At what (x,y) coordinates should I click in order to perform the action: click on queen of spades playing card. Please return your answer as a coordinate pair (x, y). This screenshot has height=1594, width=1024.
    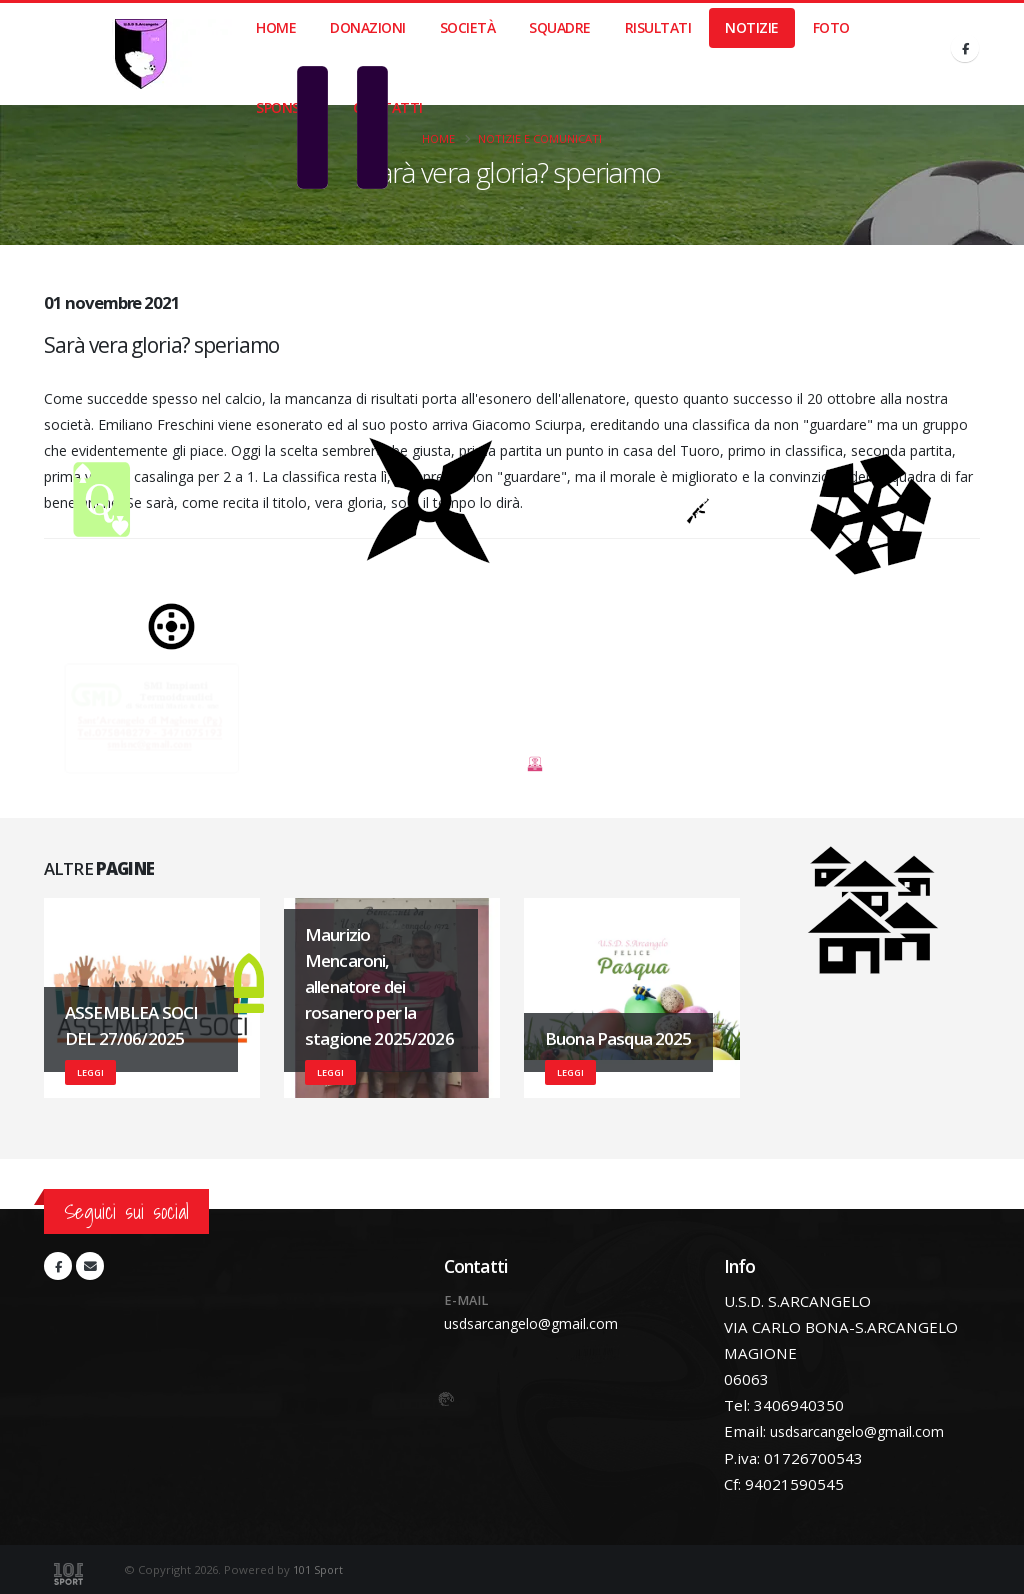
    Looking at the image, I should click on (101, 499).